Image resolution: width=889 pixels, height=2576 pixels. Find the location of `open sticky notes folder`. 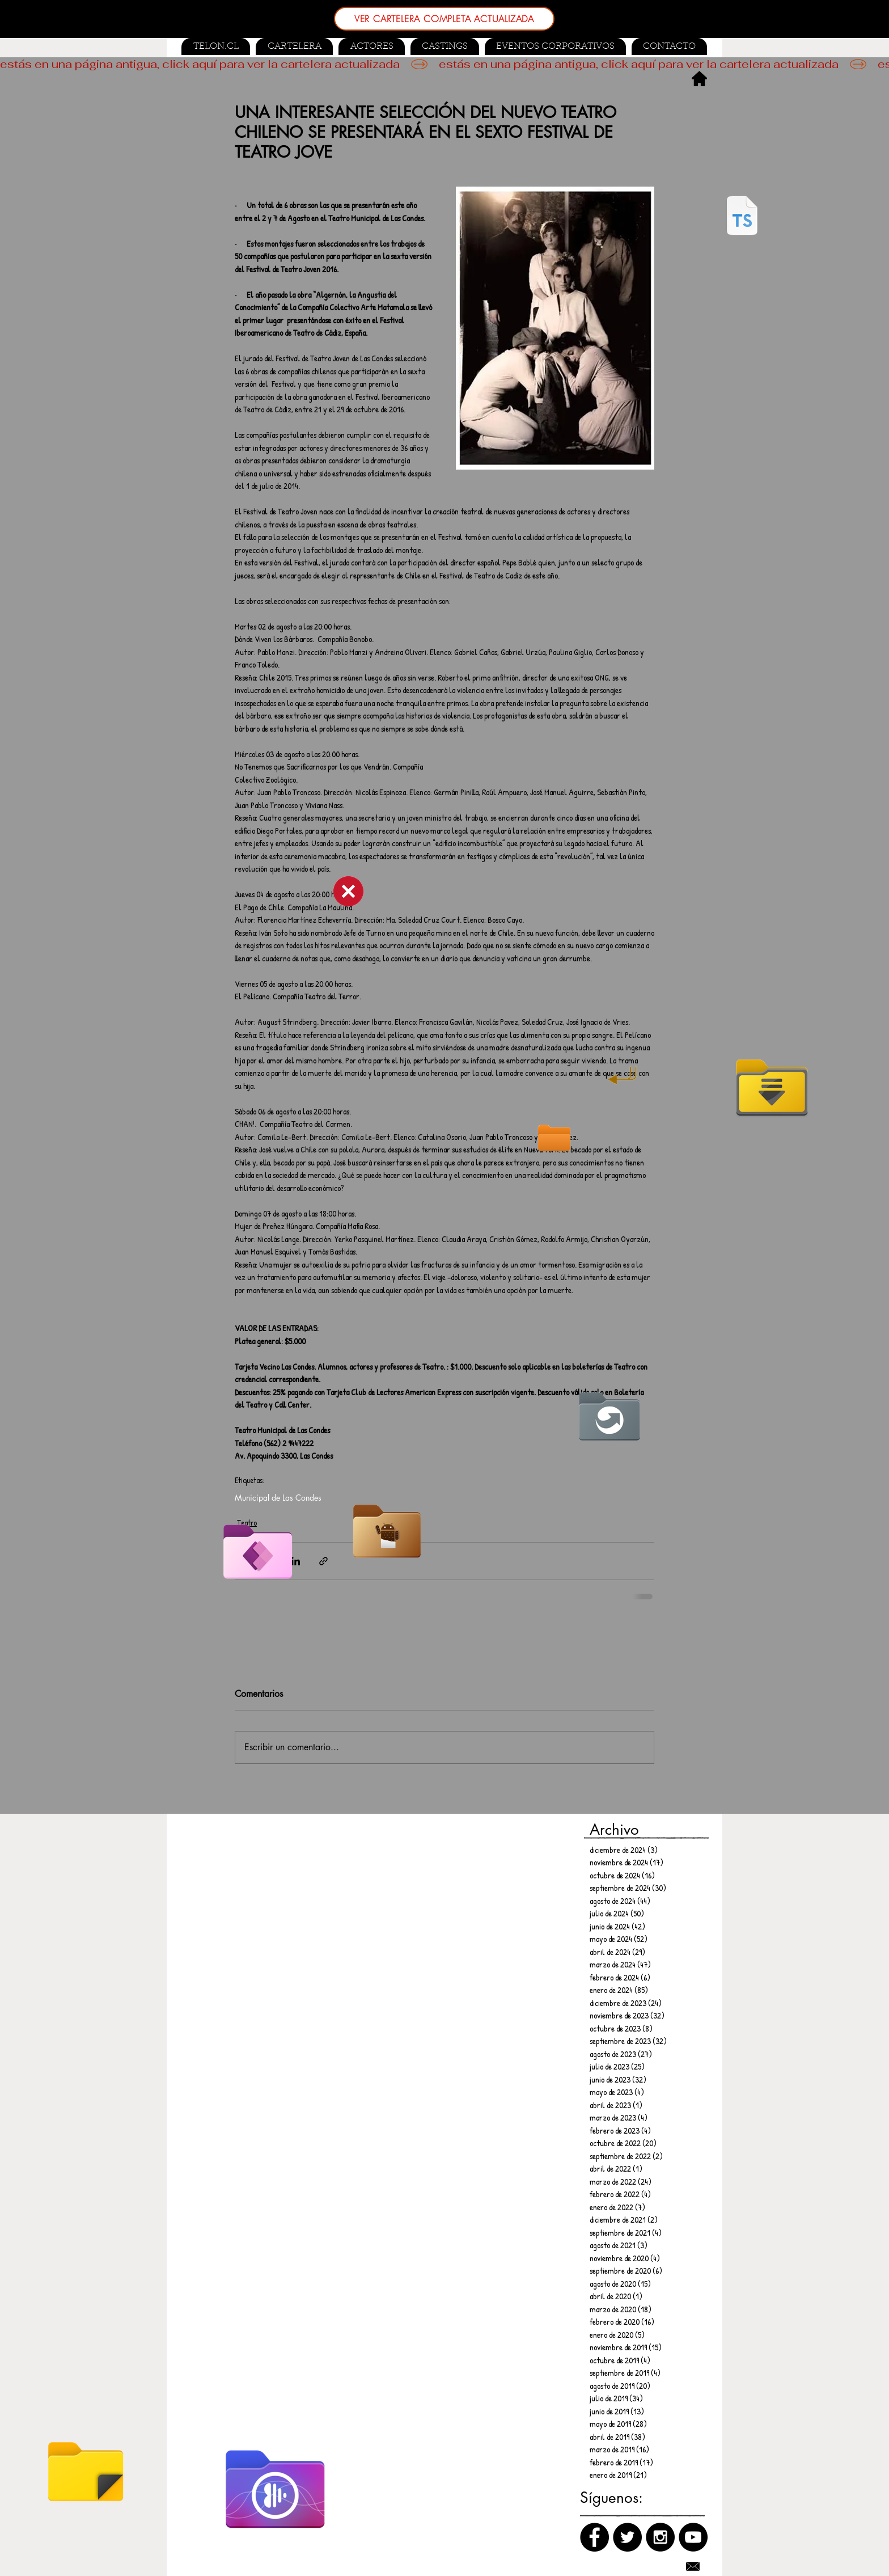

open sticky notes folder is located at coordinates (85, 2473).